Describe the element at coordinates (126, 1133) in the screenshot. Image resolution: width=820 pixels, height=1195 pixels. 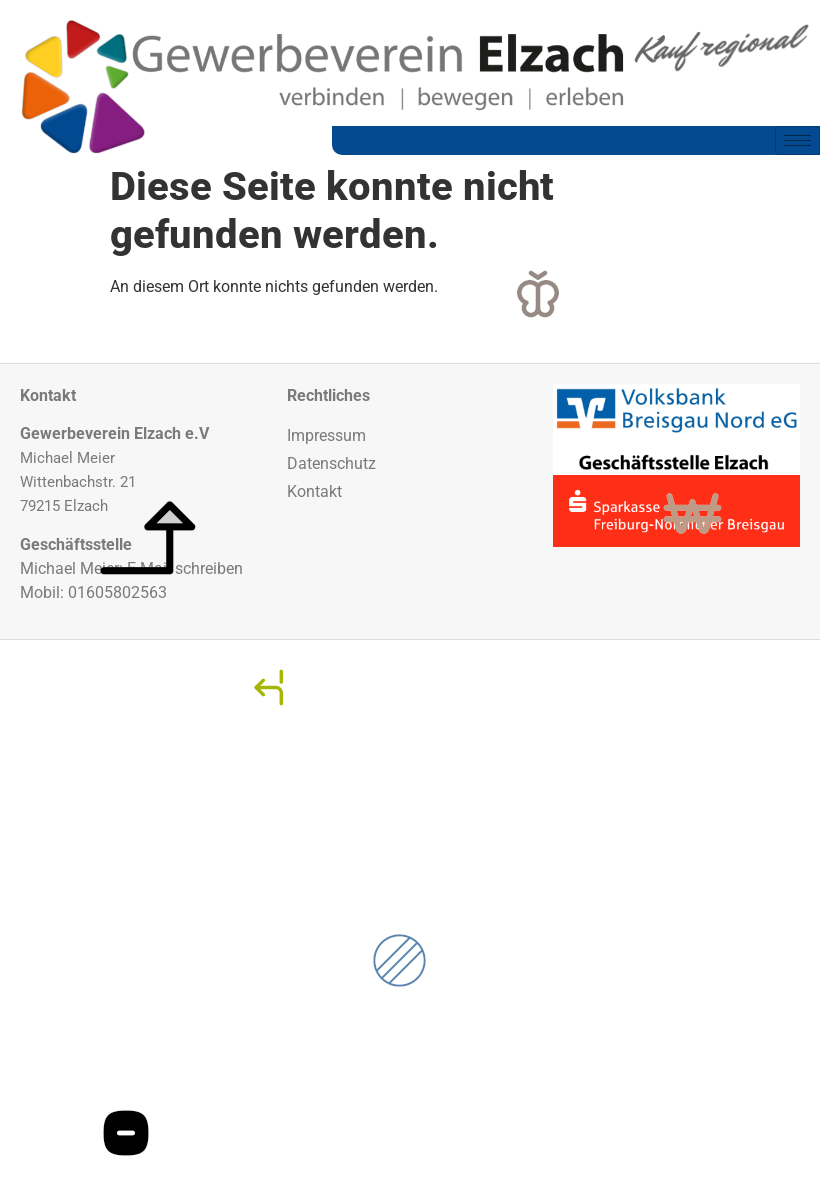
I see `remove an item from a list or collection` at that location.